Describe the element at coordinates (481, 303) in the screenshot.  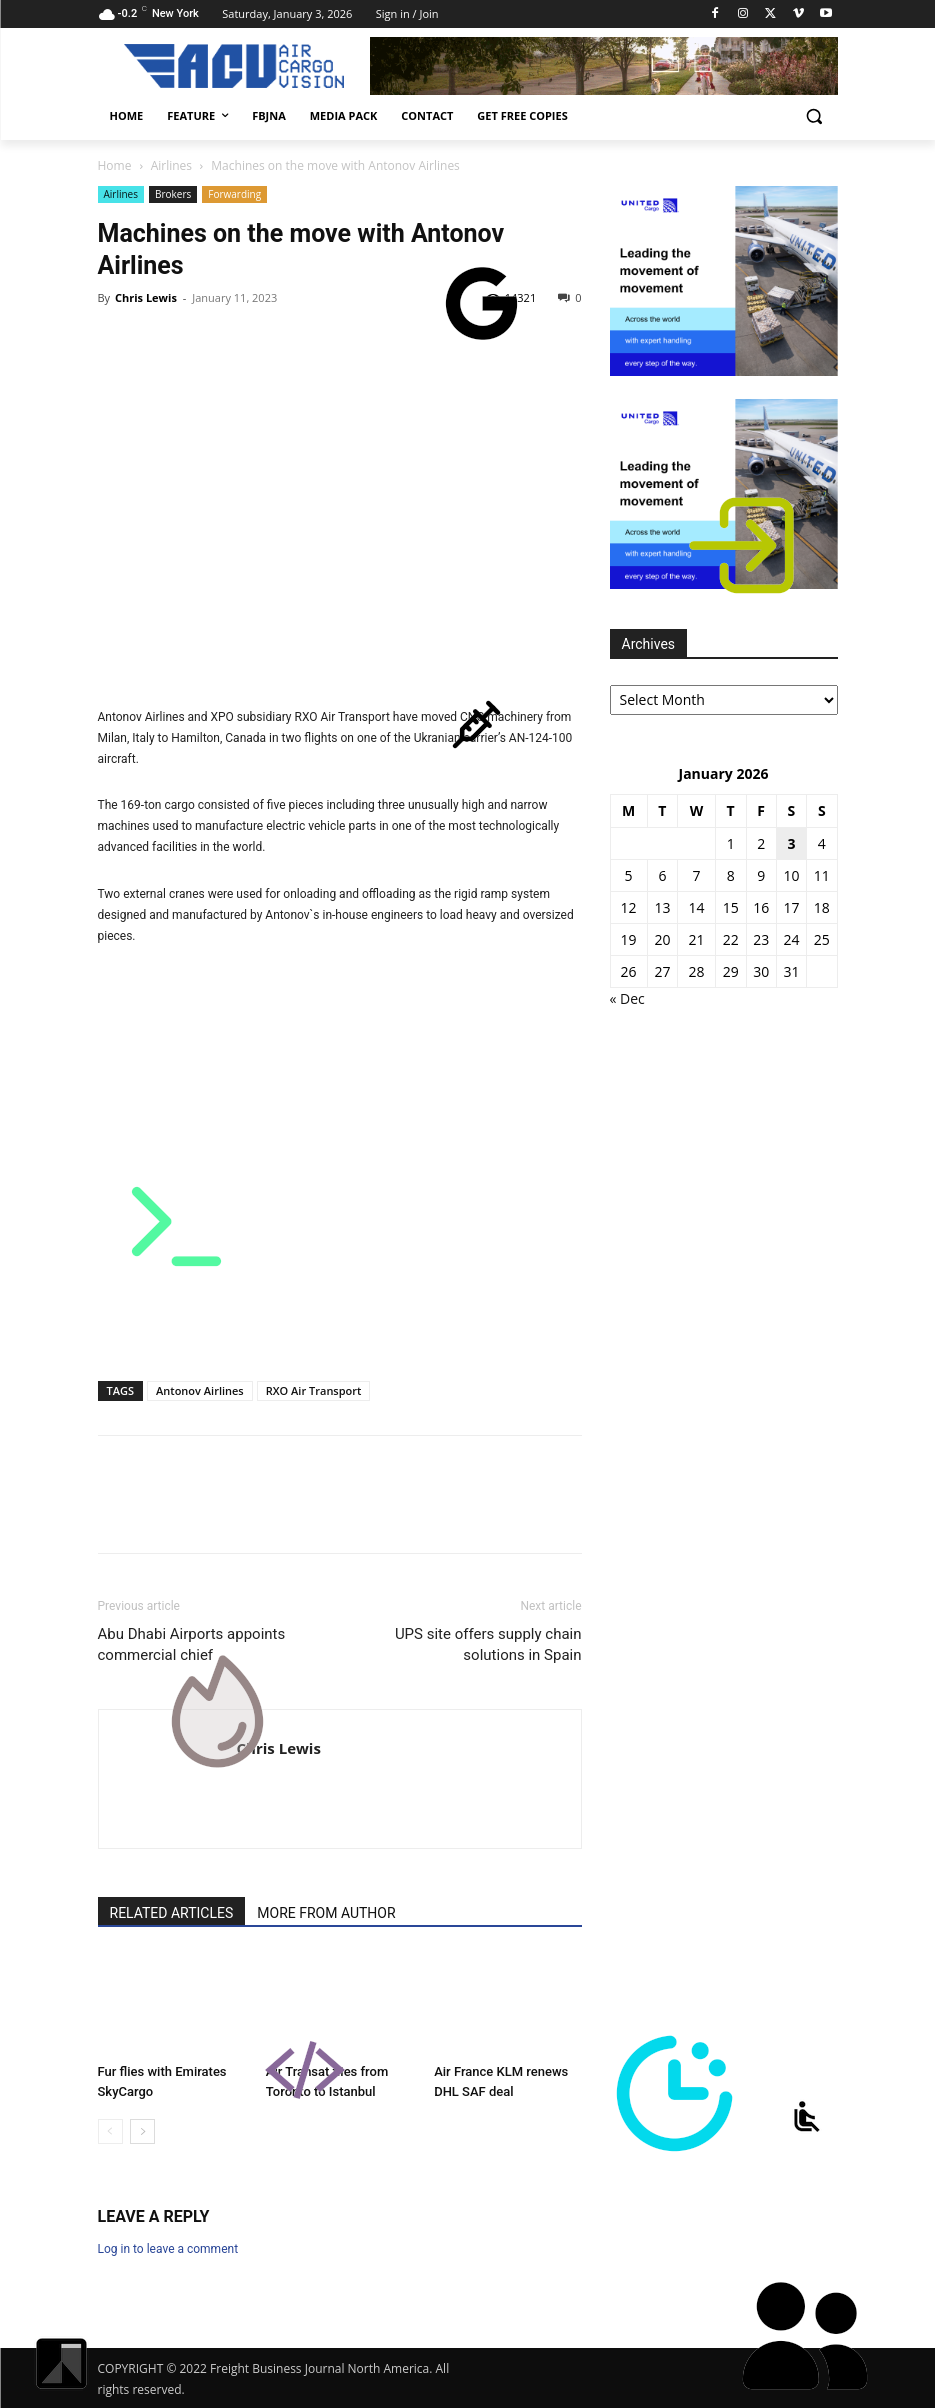
I see `sign in with Google` at that location.